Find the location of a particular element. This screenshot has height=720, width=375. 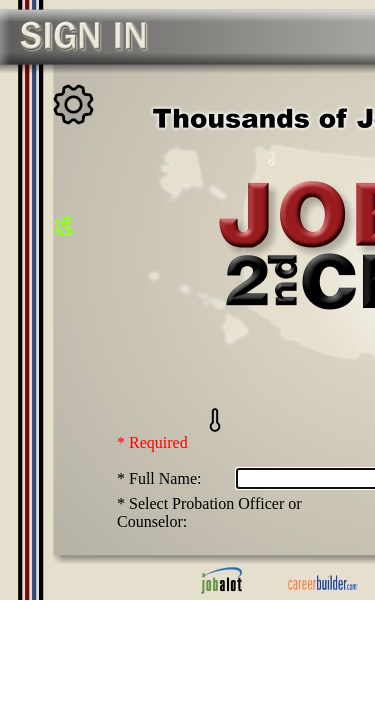

access paper crafts or origami tutorials is located at coordinates (64, 226).